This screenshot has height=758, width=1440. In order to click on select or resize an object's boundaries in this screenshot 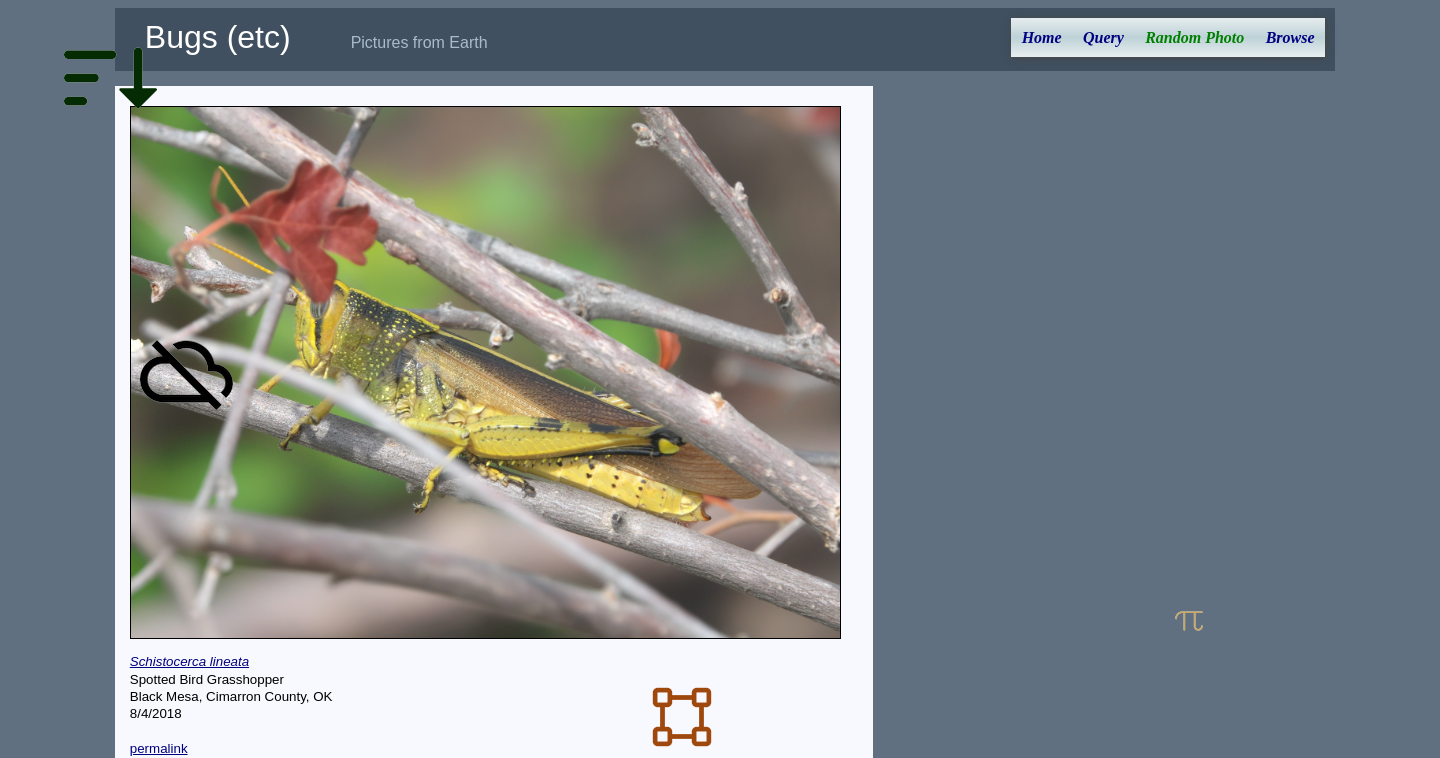, I will do `click(682, 717)`.